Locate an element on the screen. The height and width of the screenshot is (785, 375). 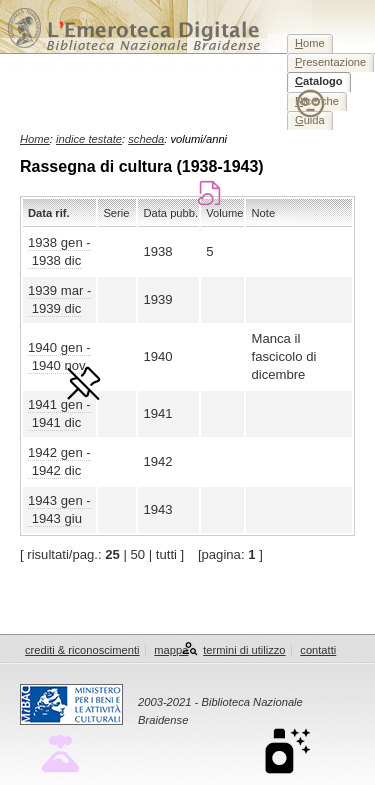
search for a person or contact is located at coordinates (190, 648).